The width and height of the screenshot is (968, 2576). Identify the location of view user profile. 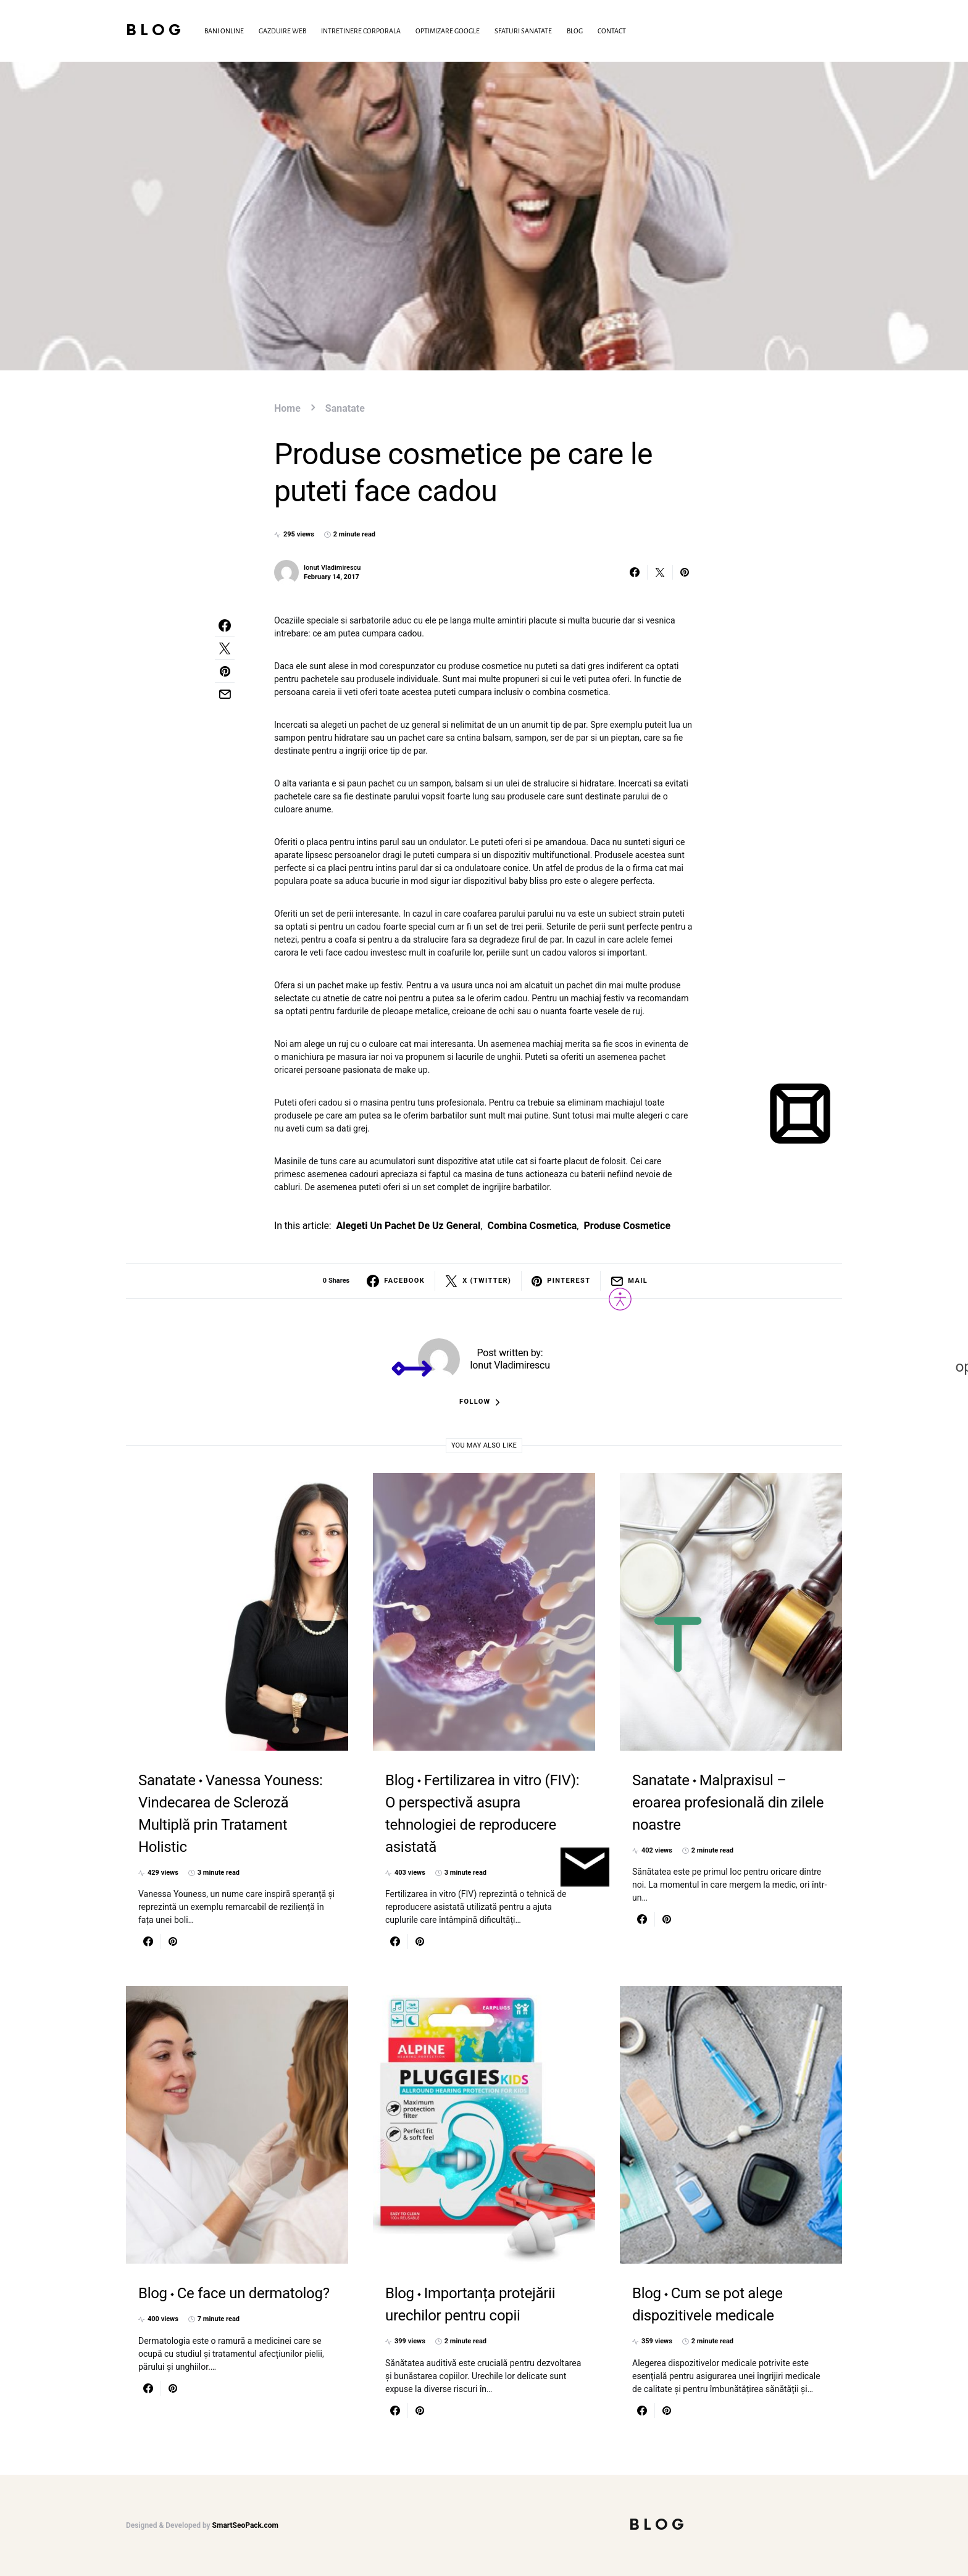
(620, 1299).